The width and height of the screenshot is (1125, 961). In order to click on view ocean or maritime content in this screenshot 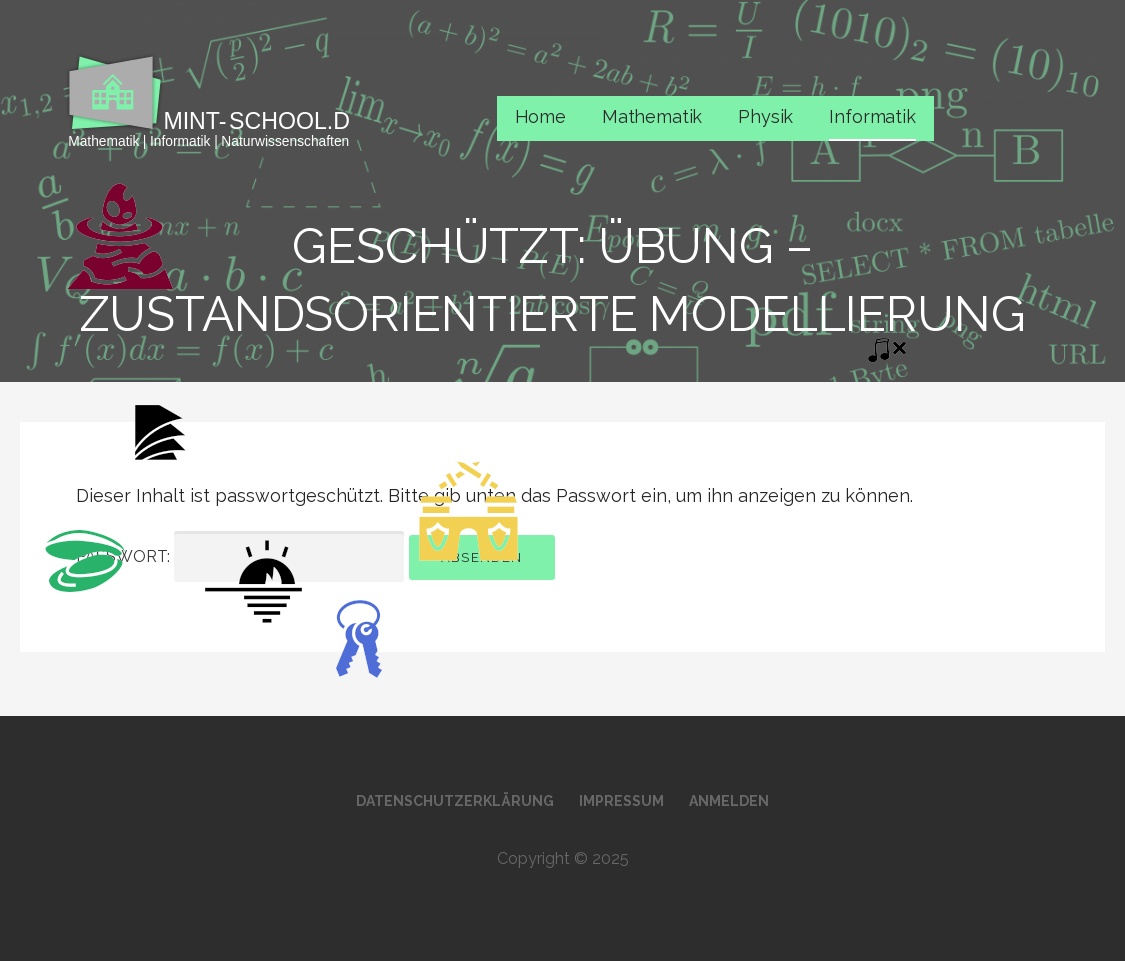, I will do `click(253, 576)`.